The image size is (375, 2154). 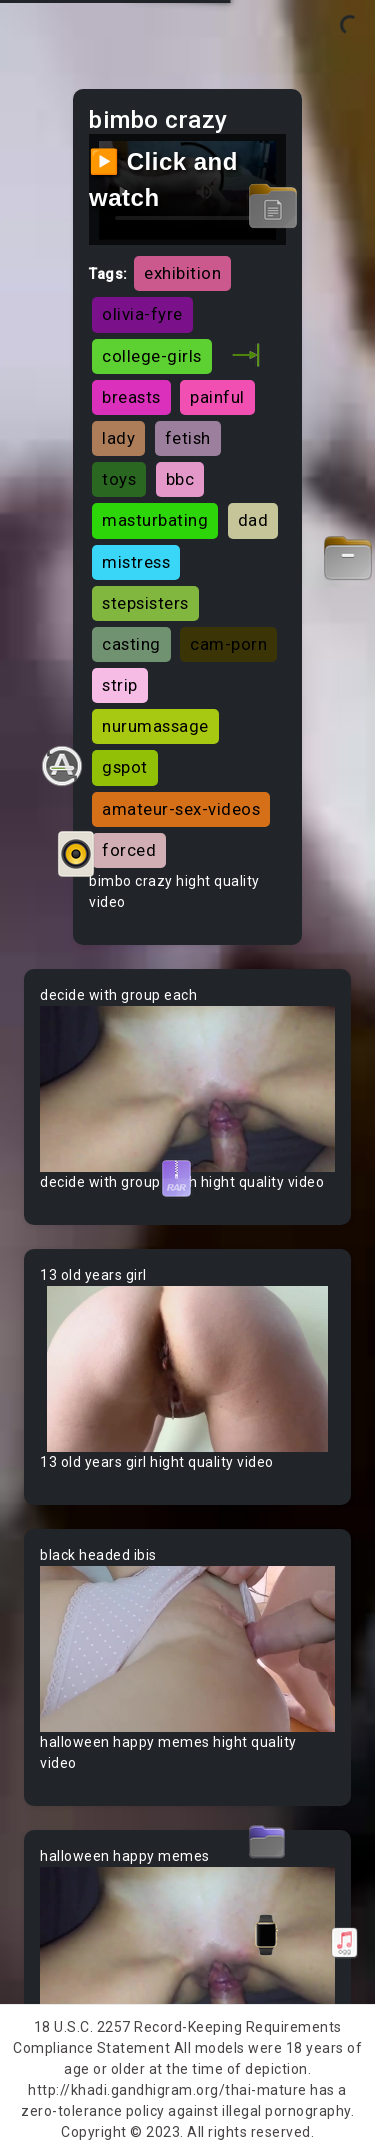 What do you see at coordinates (246, 355) in the screenshot?
I see `jump to the last item in a list` at bounding box center [246, 355].